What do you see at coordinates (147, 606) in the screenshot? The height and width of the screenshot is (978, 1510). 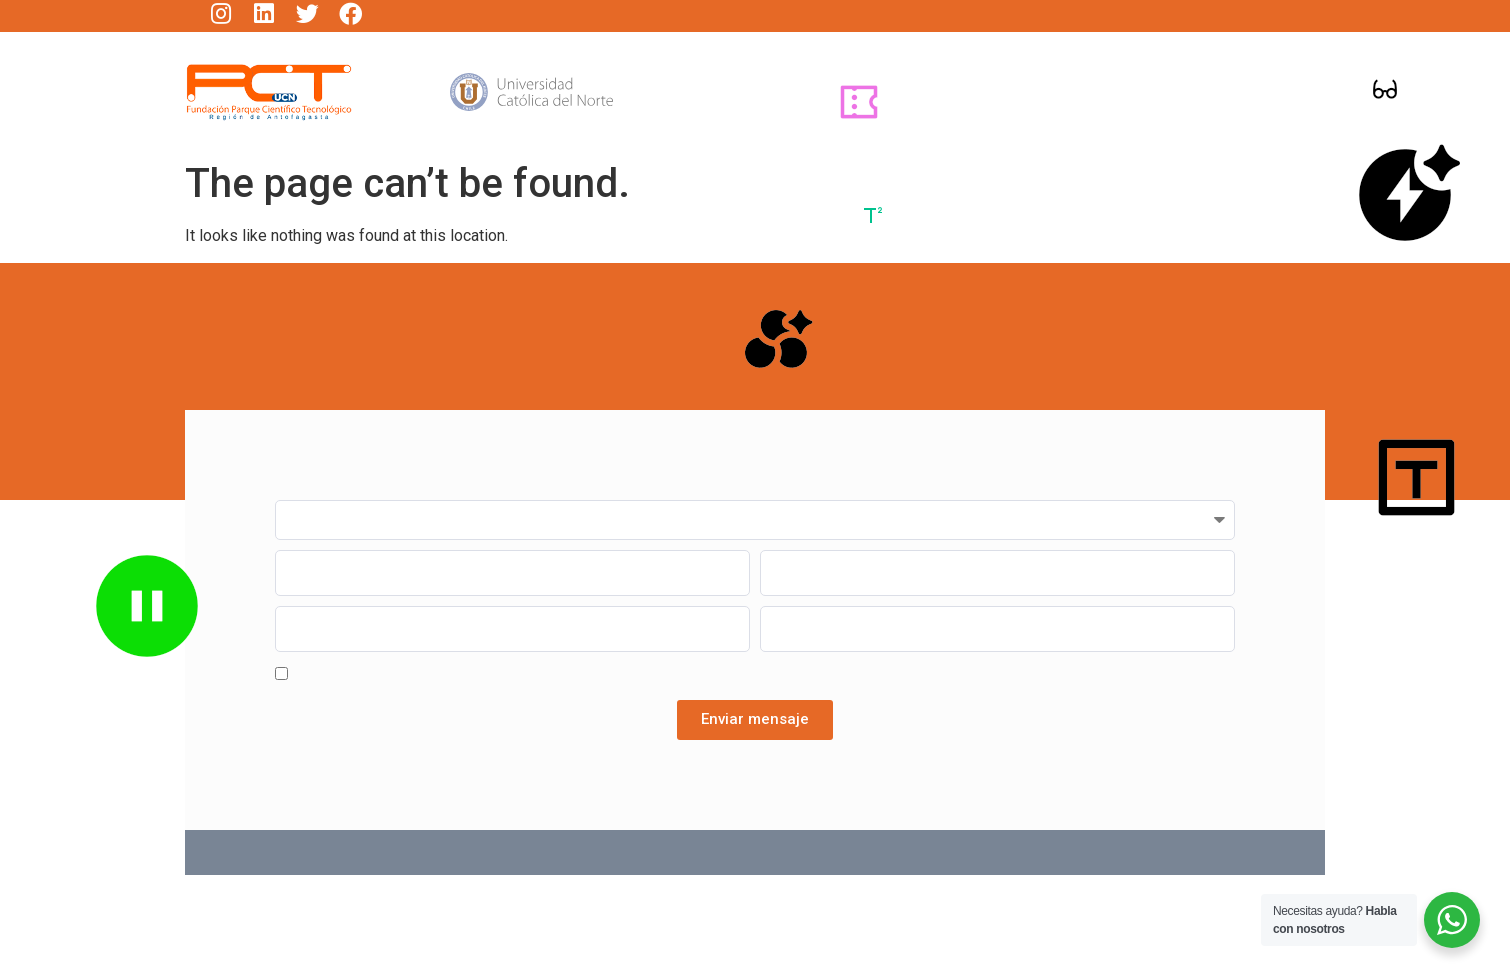 I see `pause media playback` at bounding box center [147, 606].